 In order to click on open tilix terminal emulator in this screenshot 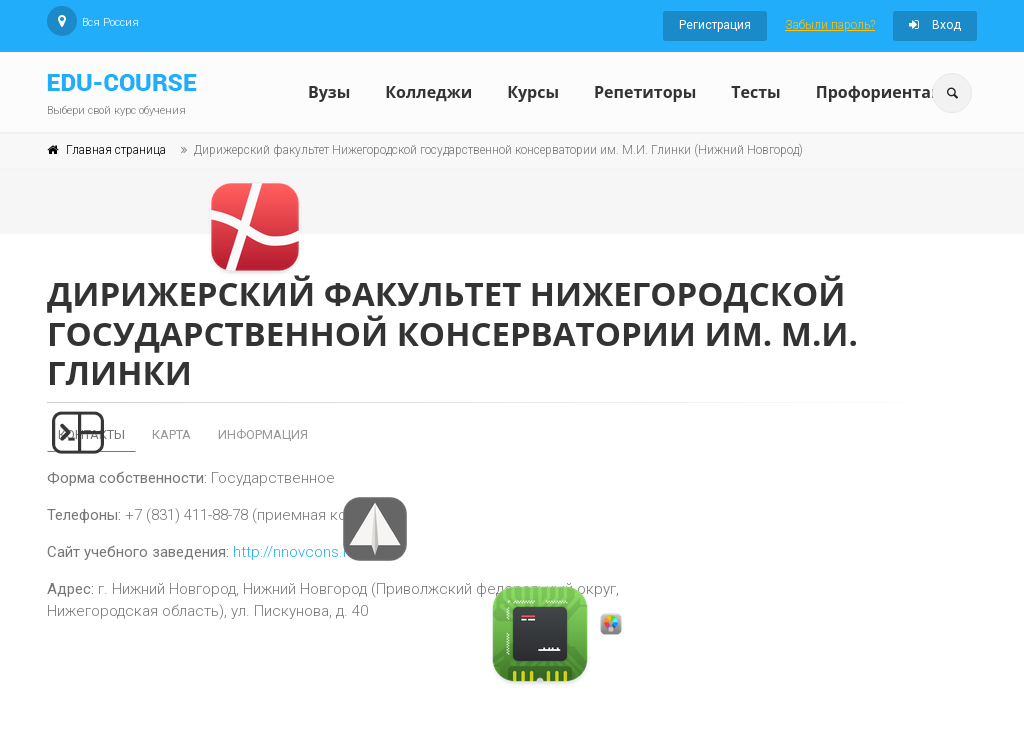, I will do `click(78, 431)`.